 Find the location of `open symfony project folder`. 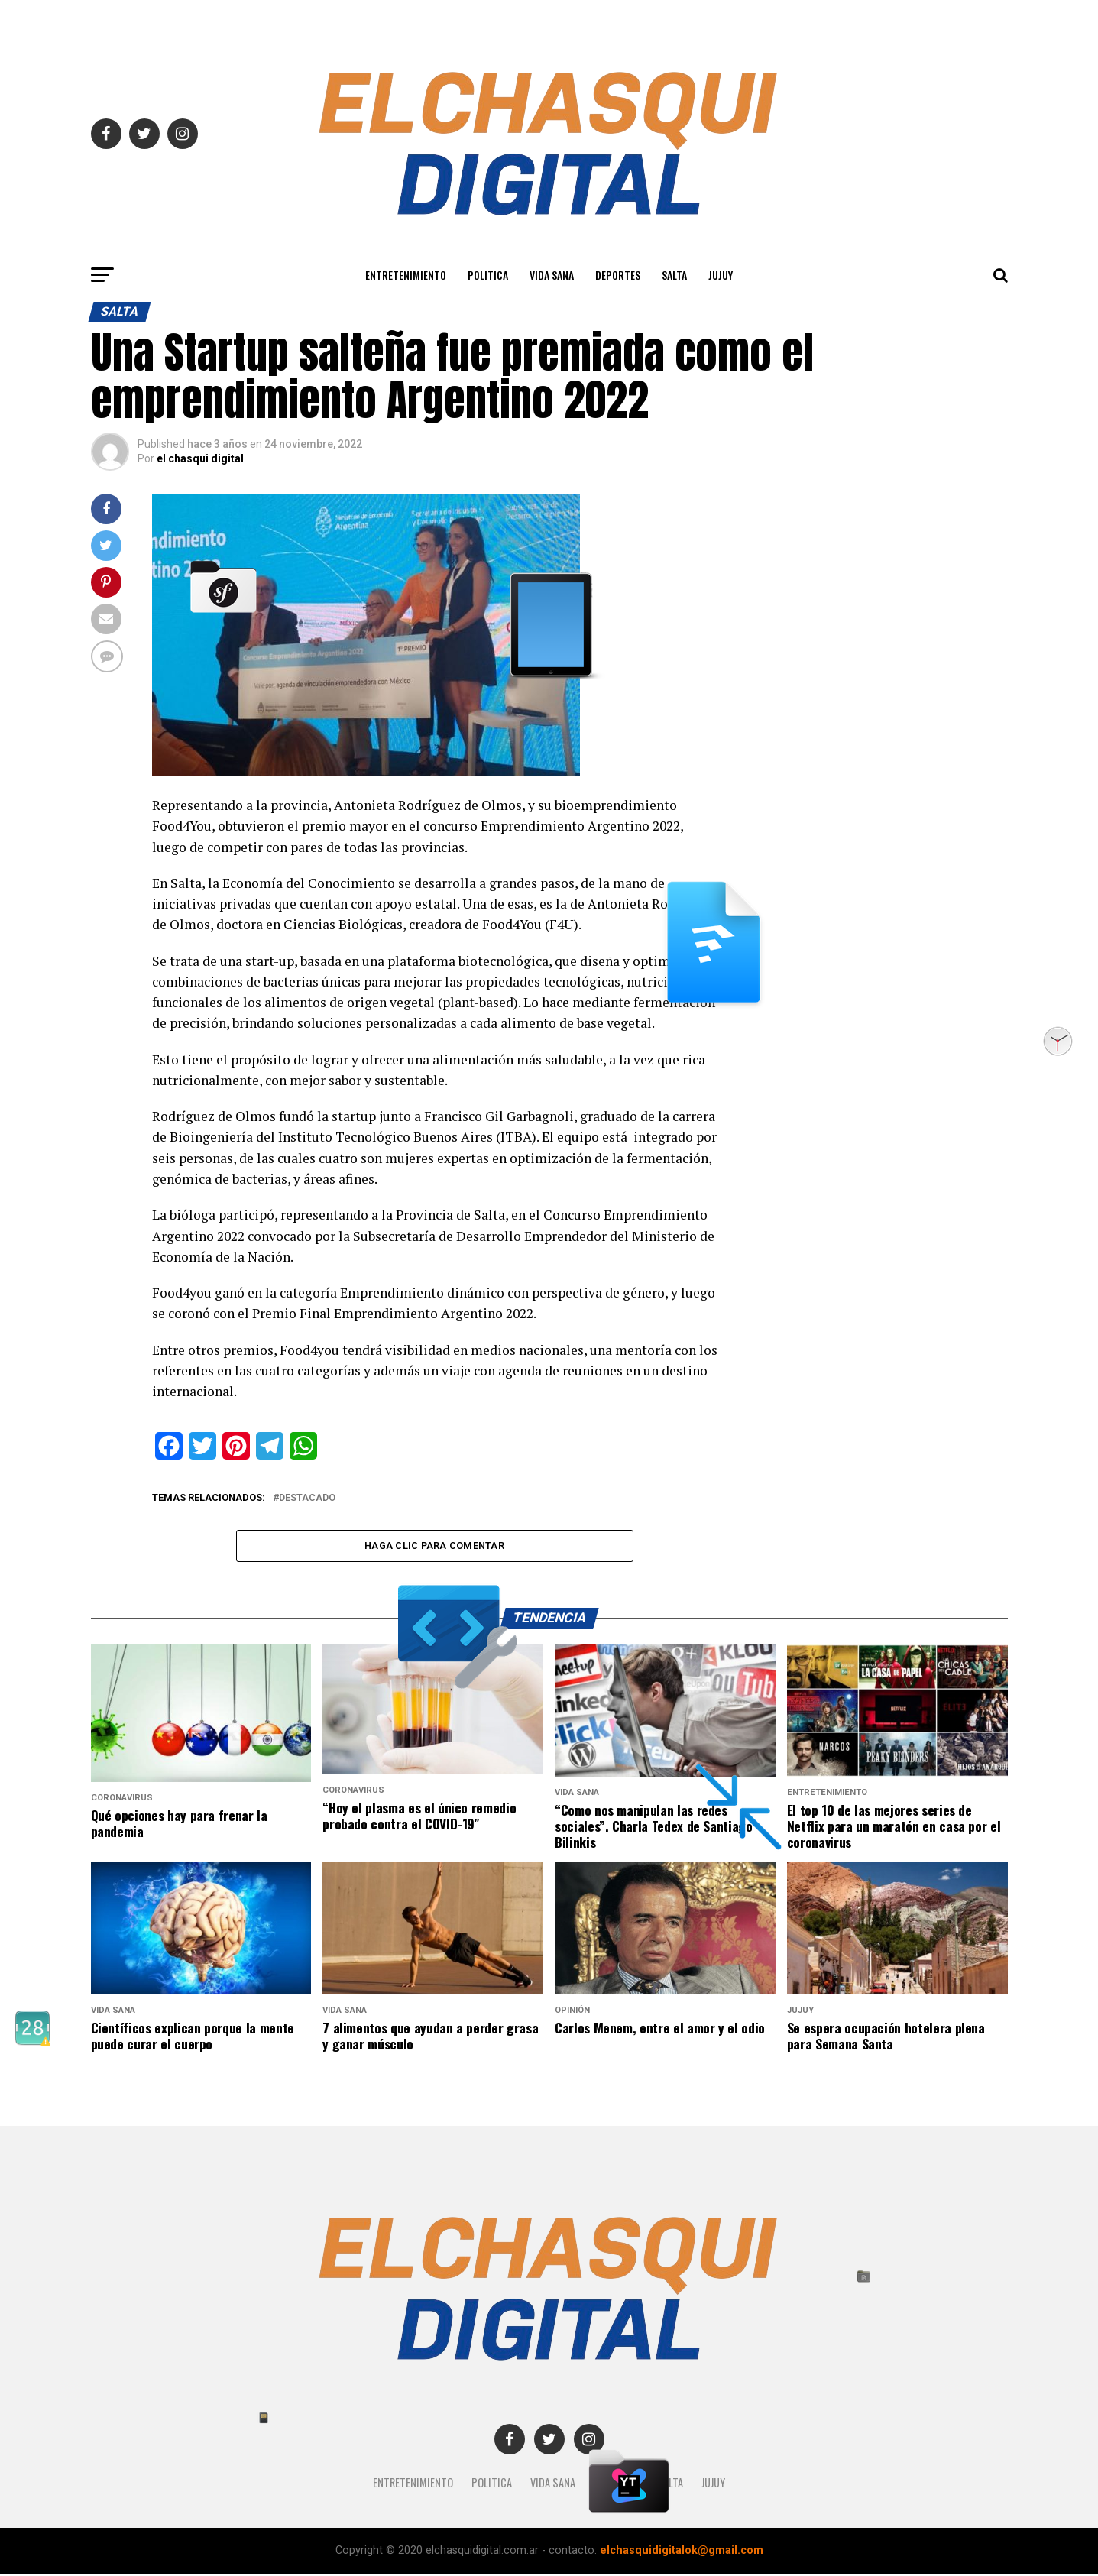

open symfony project folder is located at coordinates (223, 588).